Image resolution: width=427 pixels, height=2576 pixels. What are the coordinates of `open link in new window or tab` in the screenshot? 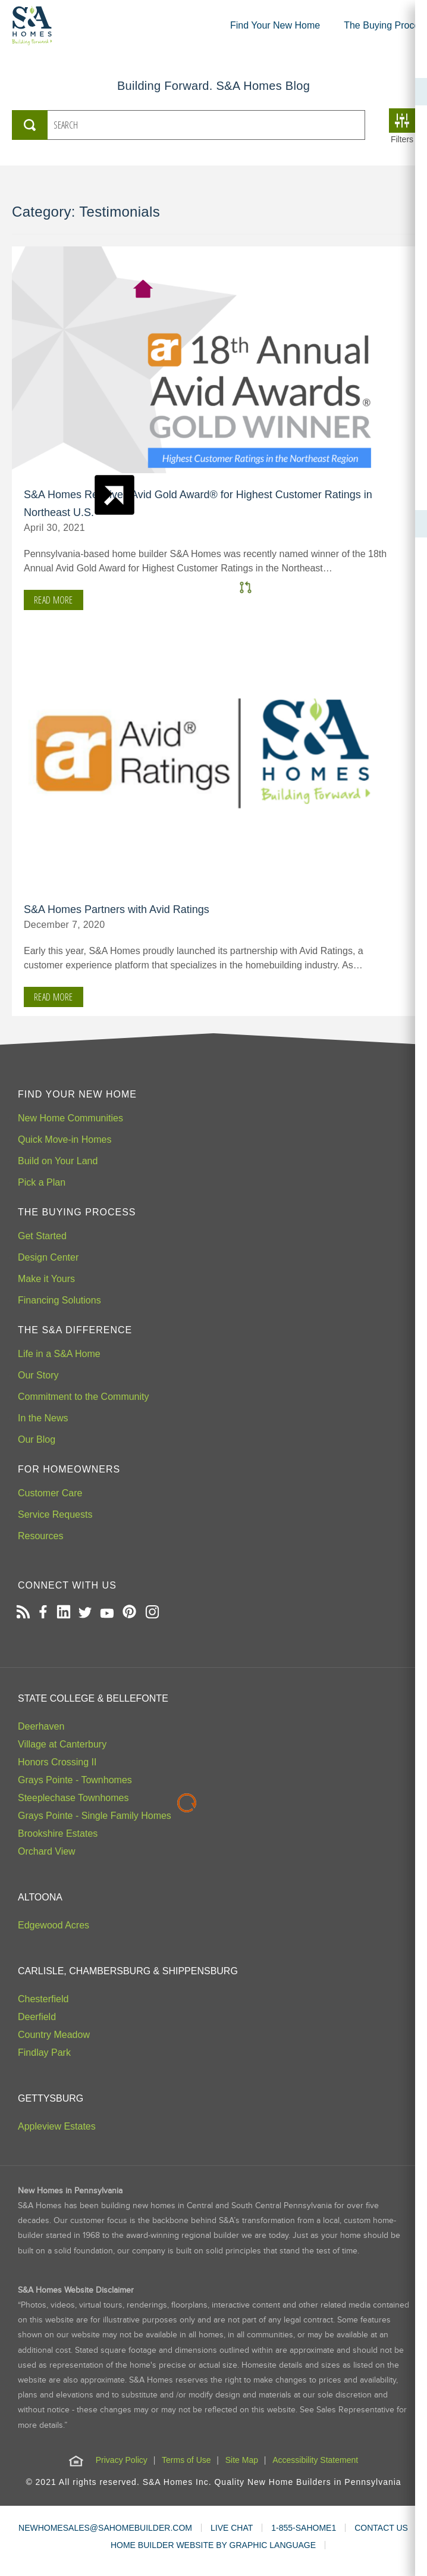 It's located at (114, 495).